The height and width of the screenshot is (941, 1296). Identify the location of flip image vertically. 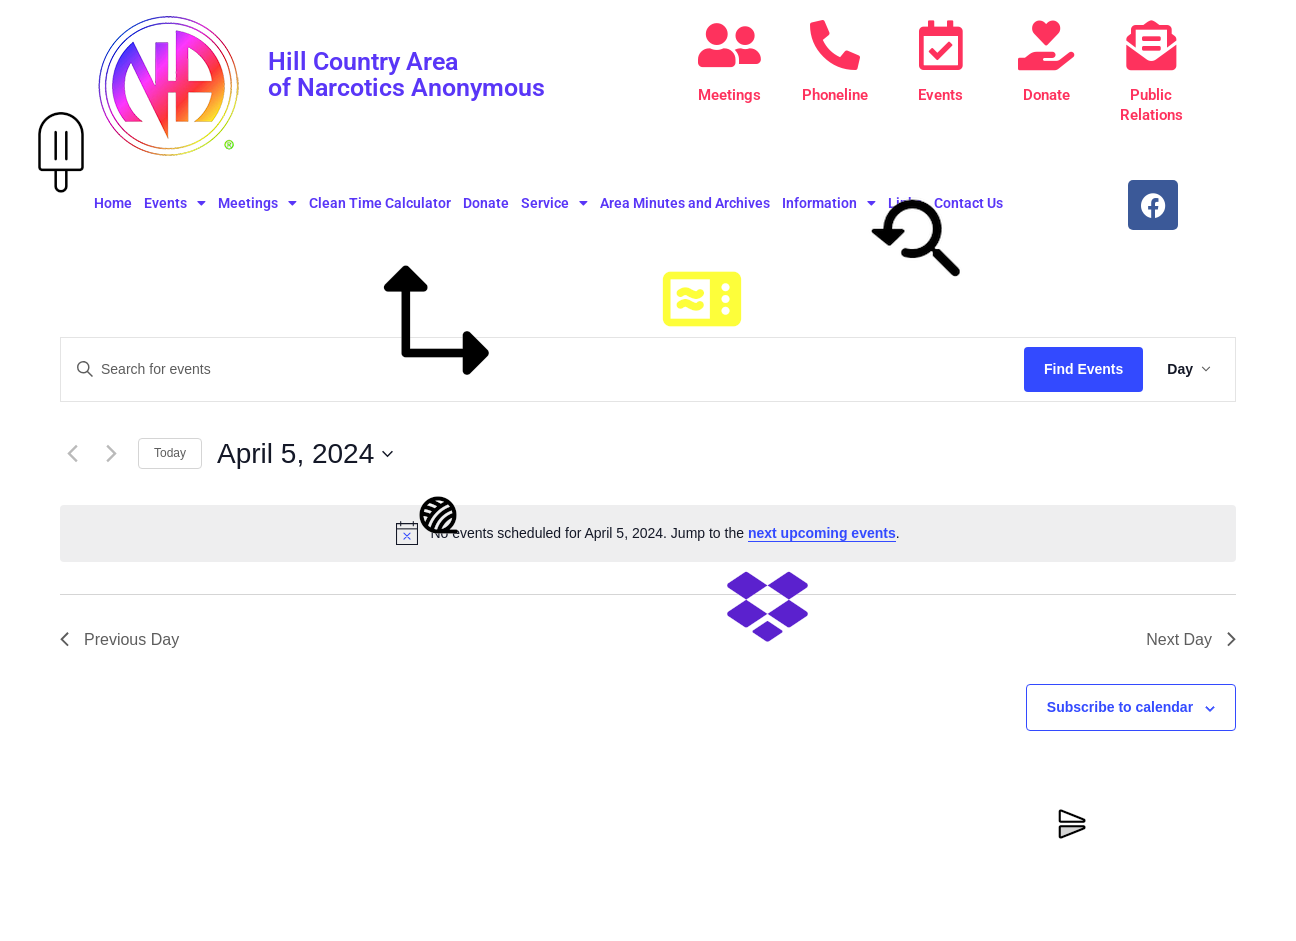
(1071, 824).